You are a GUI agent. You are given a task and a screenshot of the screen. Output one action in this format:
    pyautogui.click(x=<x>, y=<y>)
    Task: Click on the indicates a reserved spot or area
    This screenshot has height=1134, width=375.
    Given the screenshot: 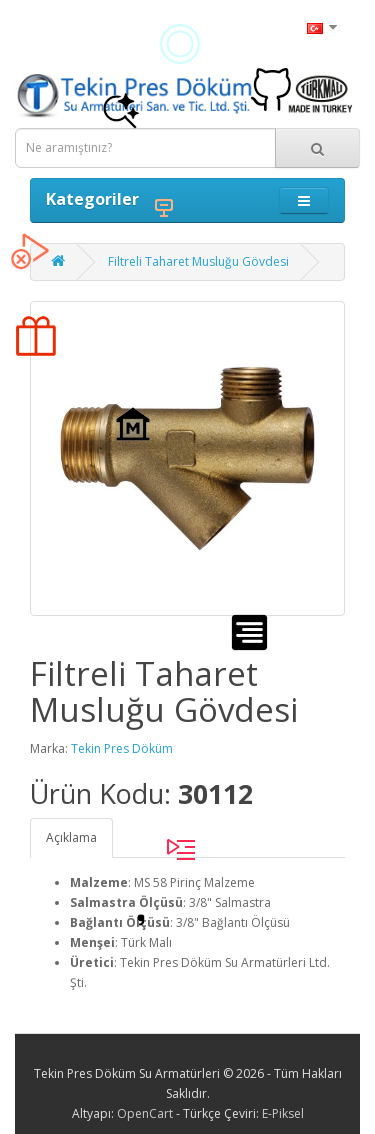 What is the action you would take?
    pyautogui.click(x=164, y=208)
    